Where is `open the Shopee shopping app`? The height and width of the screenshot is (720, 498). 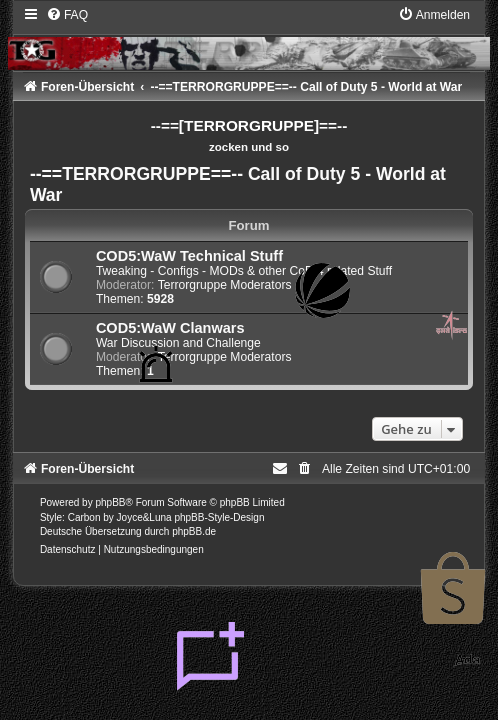 open the Shopee shopping app is located at coordinates (453, 588).